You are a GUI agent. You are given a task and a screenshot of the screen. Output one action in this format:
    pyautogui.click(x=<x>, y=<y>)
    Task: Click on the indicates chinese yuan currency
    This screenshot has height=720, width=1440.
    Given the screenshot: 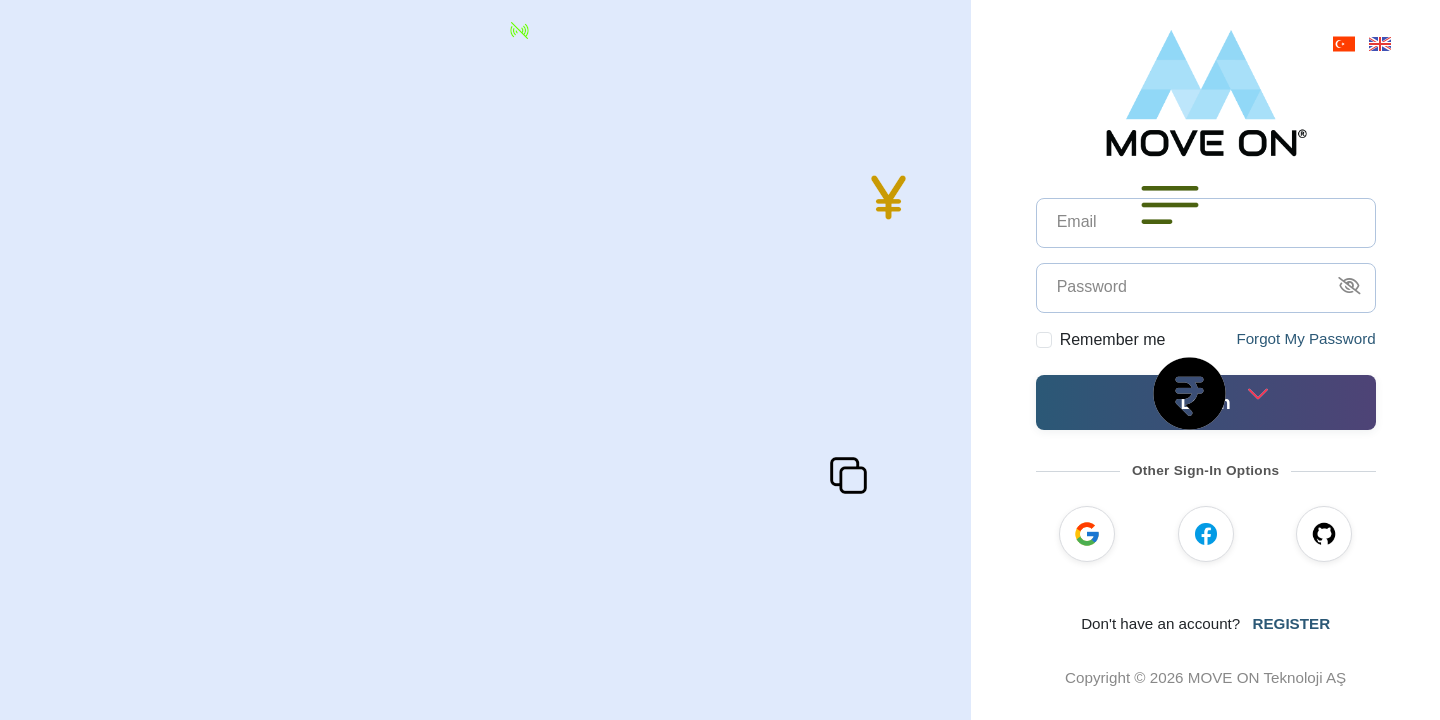 What is the action you would take?
    pyautogui.click(x=888, y=197)
    